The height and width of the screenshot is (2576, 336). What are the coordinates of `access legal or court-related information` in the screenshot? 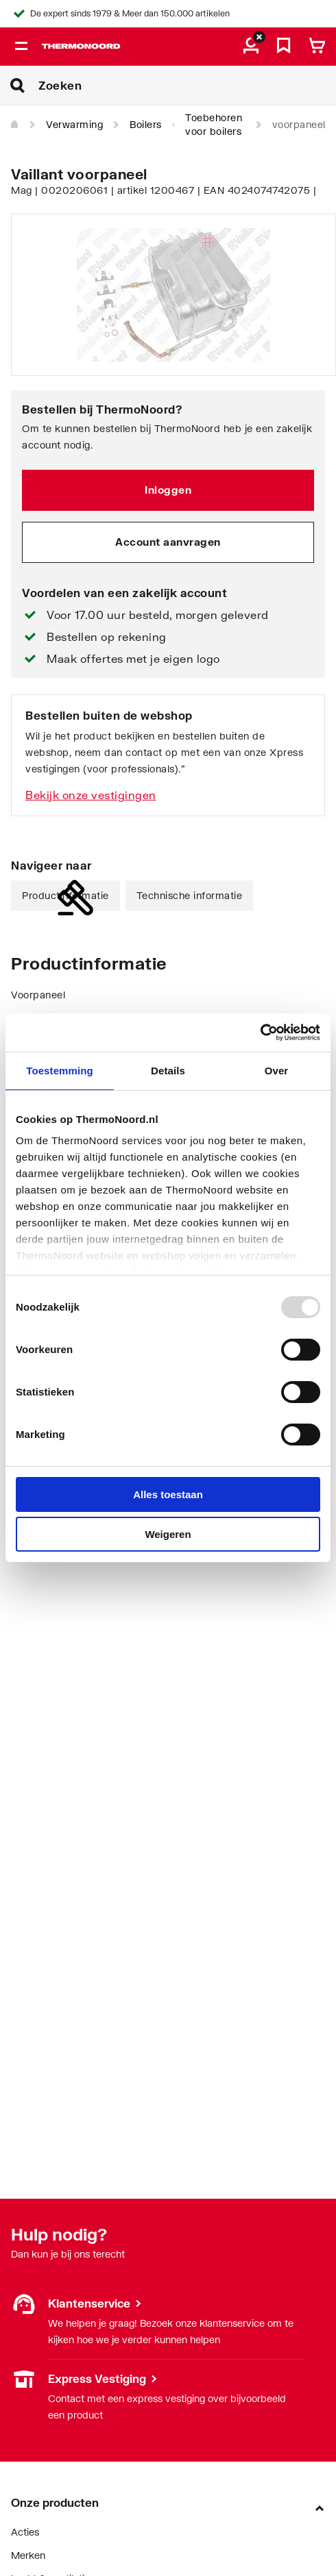 It's located at (75, 898).